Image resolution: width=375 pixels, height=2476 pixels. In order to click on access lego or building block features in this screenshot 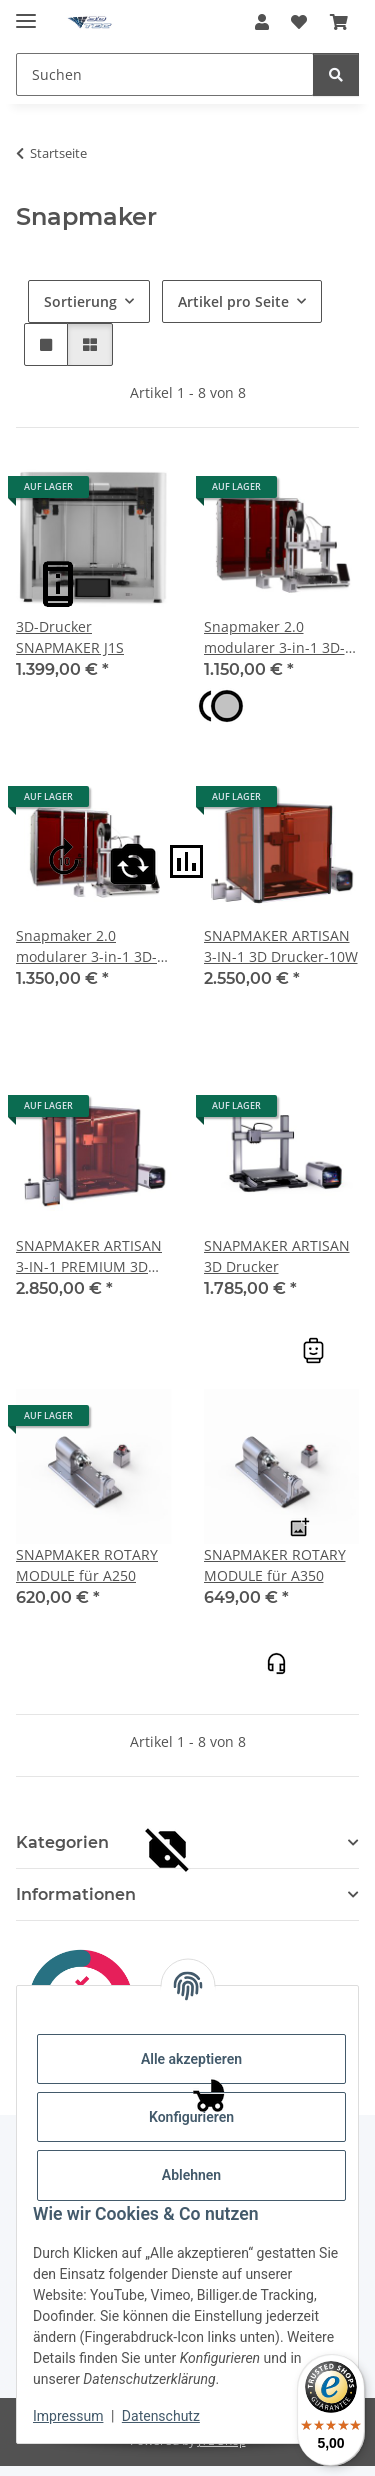, I will do `click(313, 1350)`.